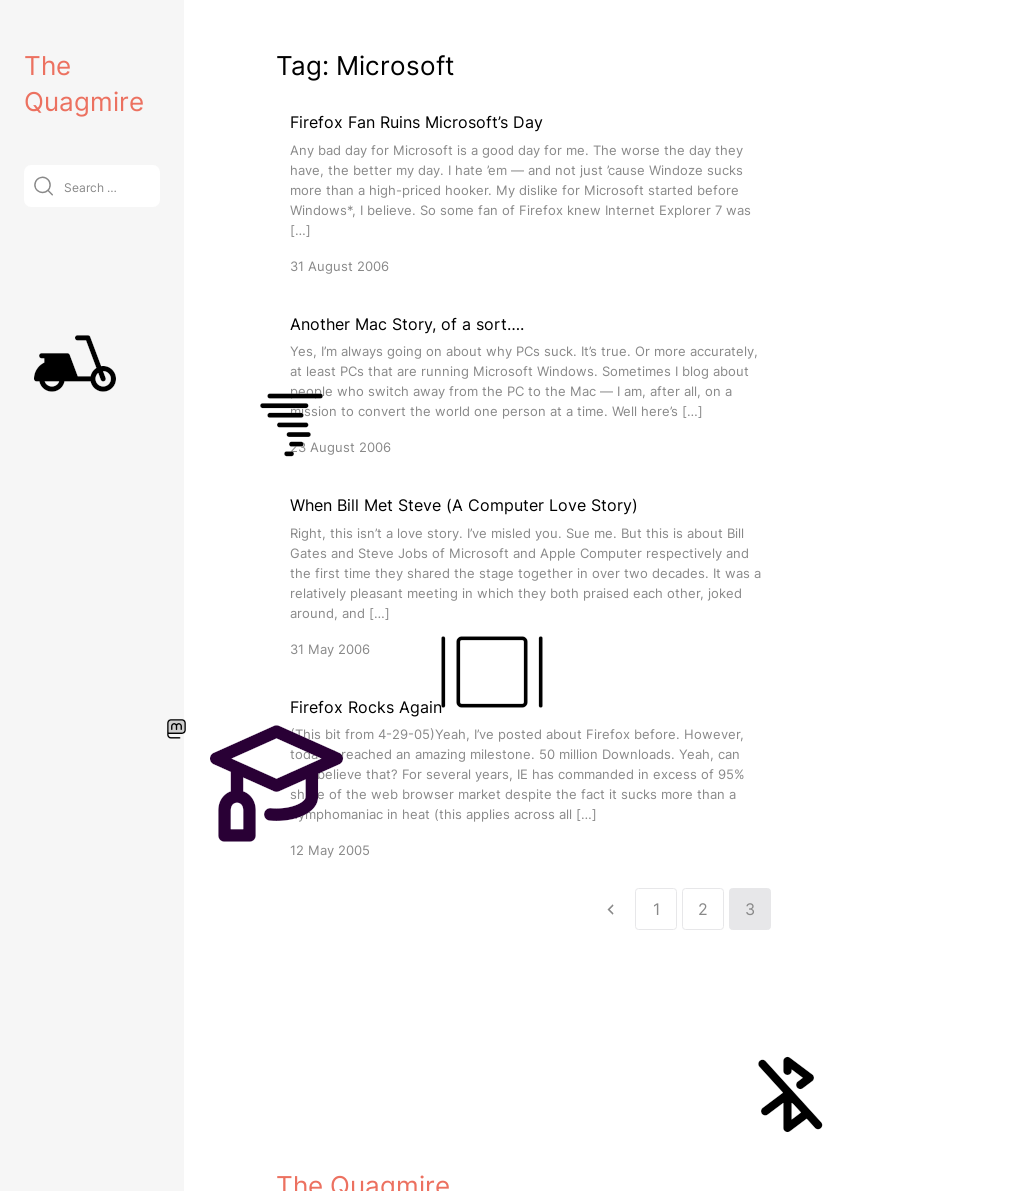 Image resolution: width=1024 pixels, height=1191 pixels. What do you see at coordinates (276, 783) in the screenshot?
I see `access learning or education resources` at bounding box center [276, 783].